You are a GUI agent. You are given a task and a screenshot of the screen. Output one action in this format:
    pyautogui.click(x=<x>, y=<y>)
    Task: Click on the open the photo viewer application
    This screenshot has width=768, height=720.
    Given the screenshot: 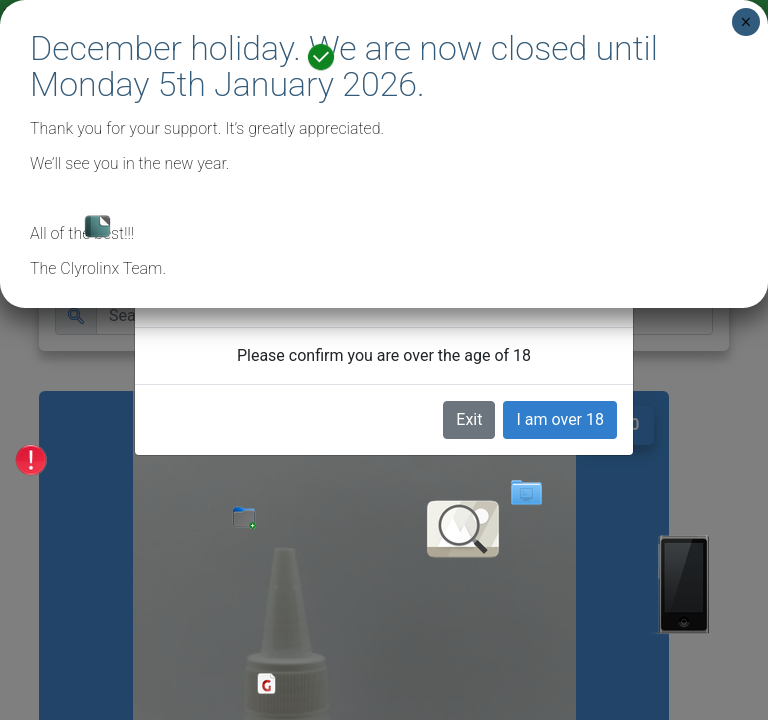 What is the action you would take?
    pyautogui.click(x=463, y=529)
    